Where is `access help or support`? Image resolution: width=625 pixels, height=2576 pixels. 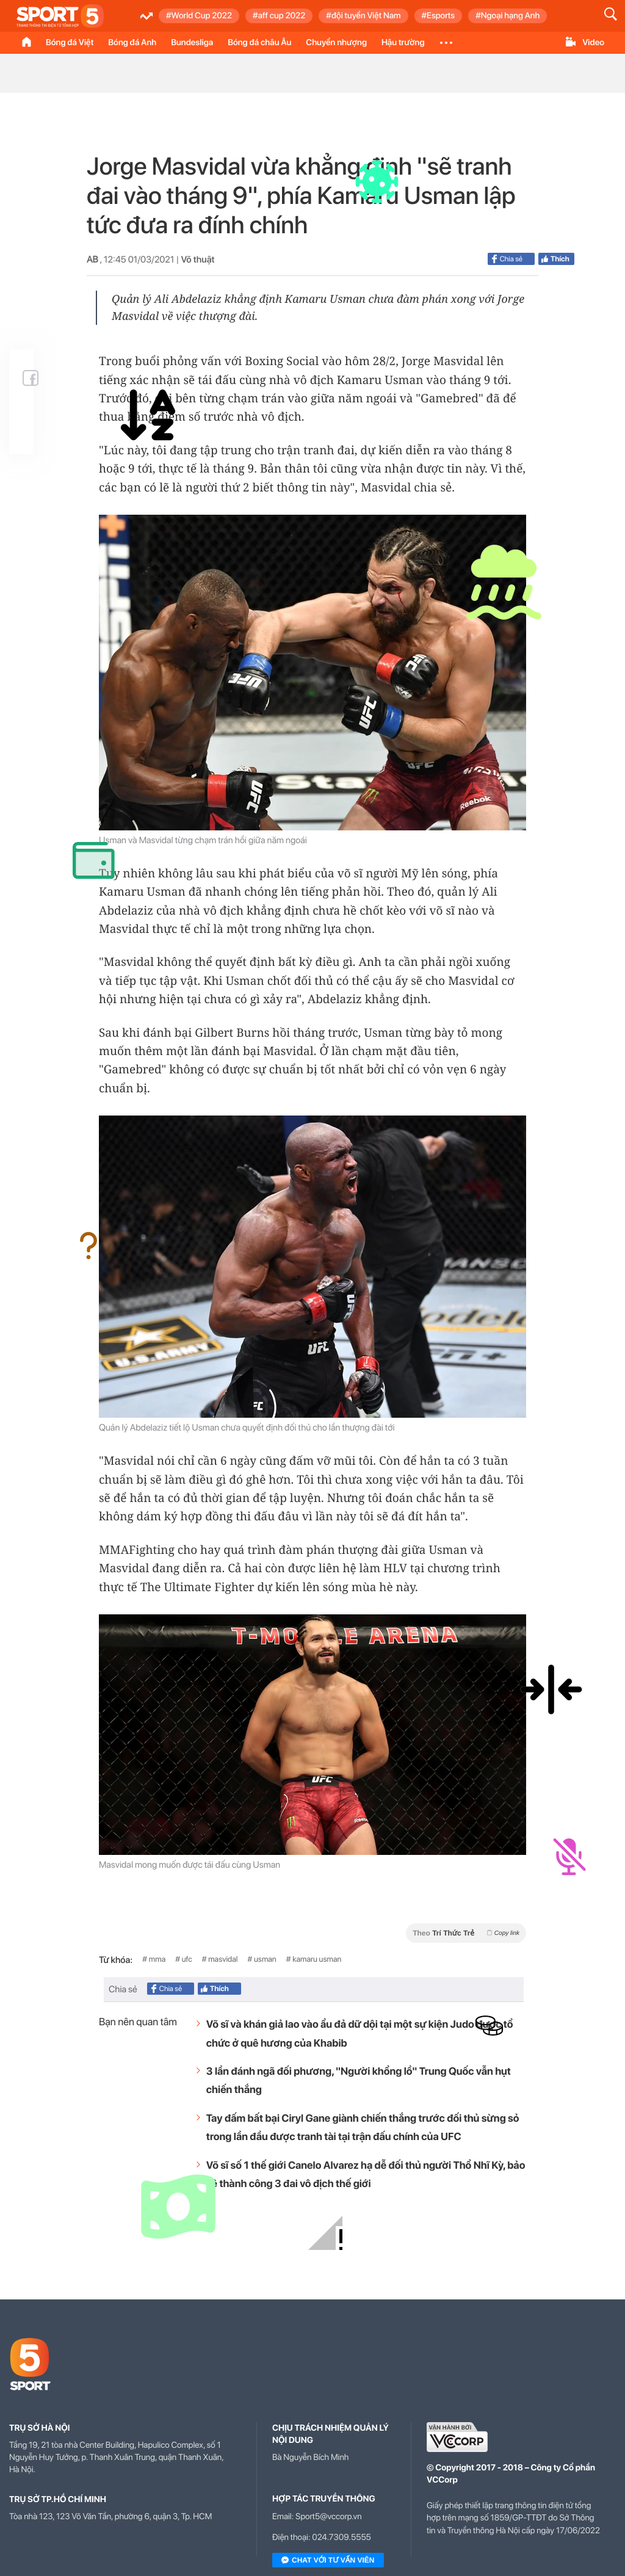 access help or support is located at coordinates (89, 1246).